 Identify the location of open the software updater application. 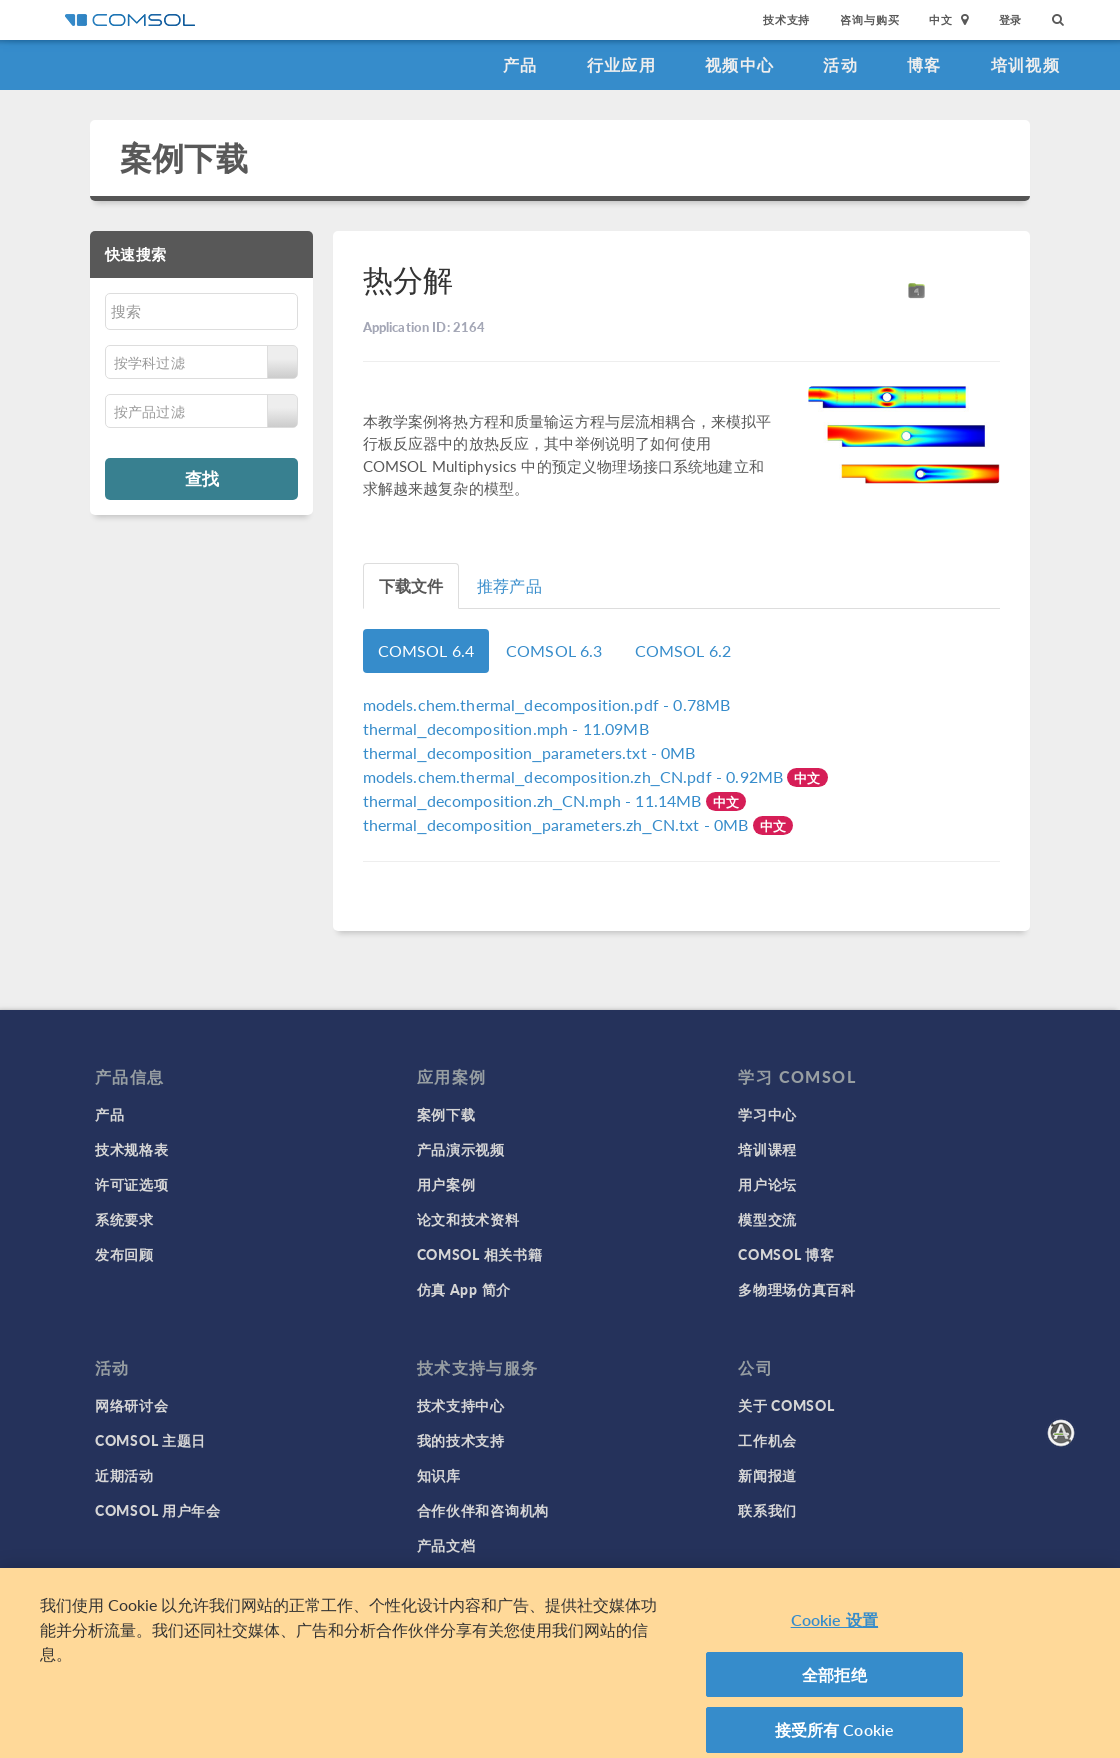
(1061, 1433).